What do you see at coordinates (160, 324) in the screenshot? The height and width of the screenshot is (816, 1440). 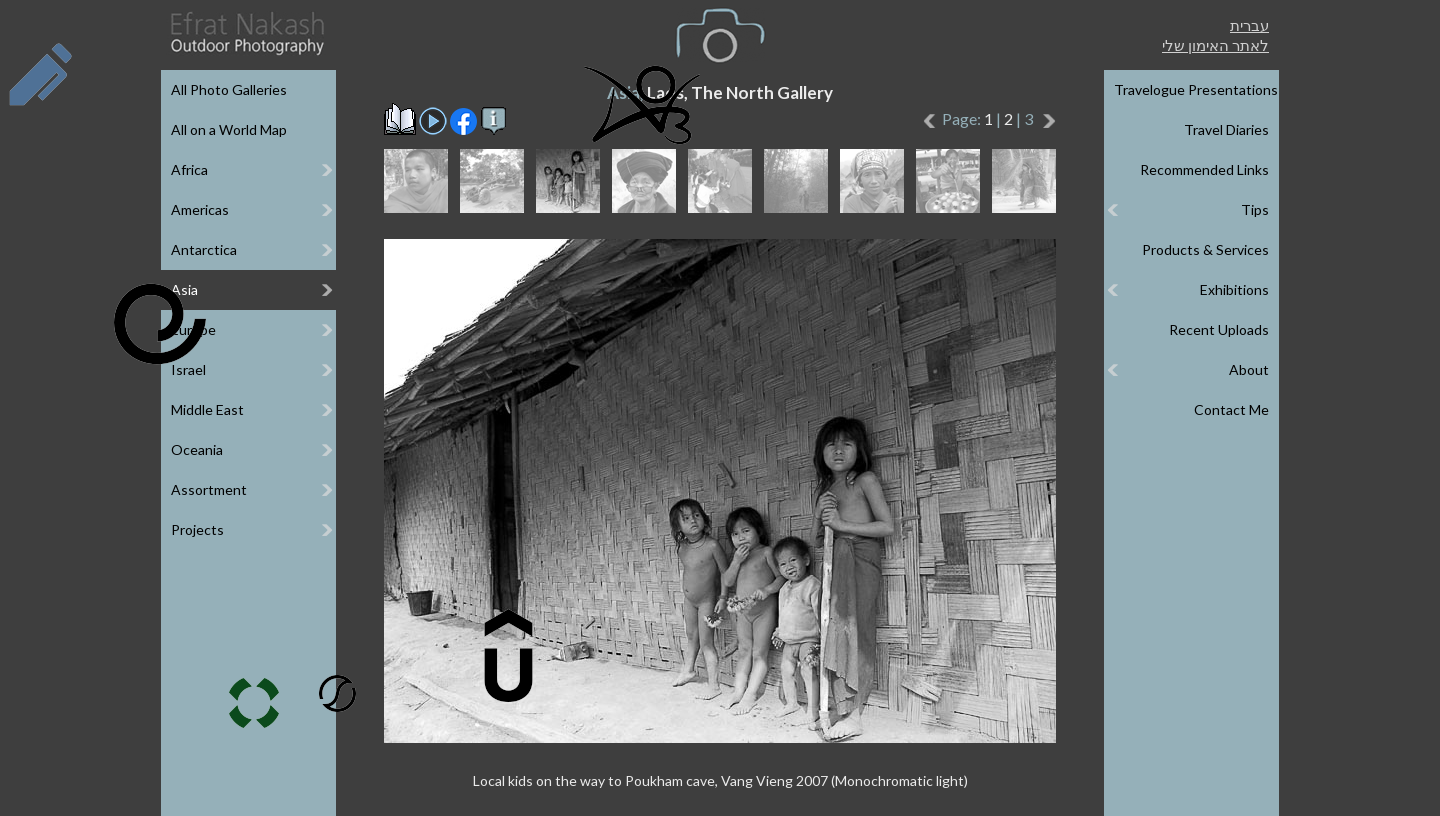 I see `every.org logo` at bounding box center [160, 324].